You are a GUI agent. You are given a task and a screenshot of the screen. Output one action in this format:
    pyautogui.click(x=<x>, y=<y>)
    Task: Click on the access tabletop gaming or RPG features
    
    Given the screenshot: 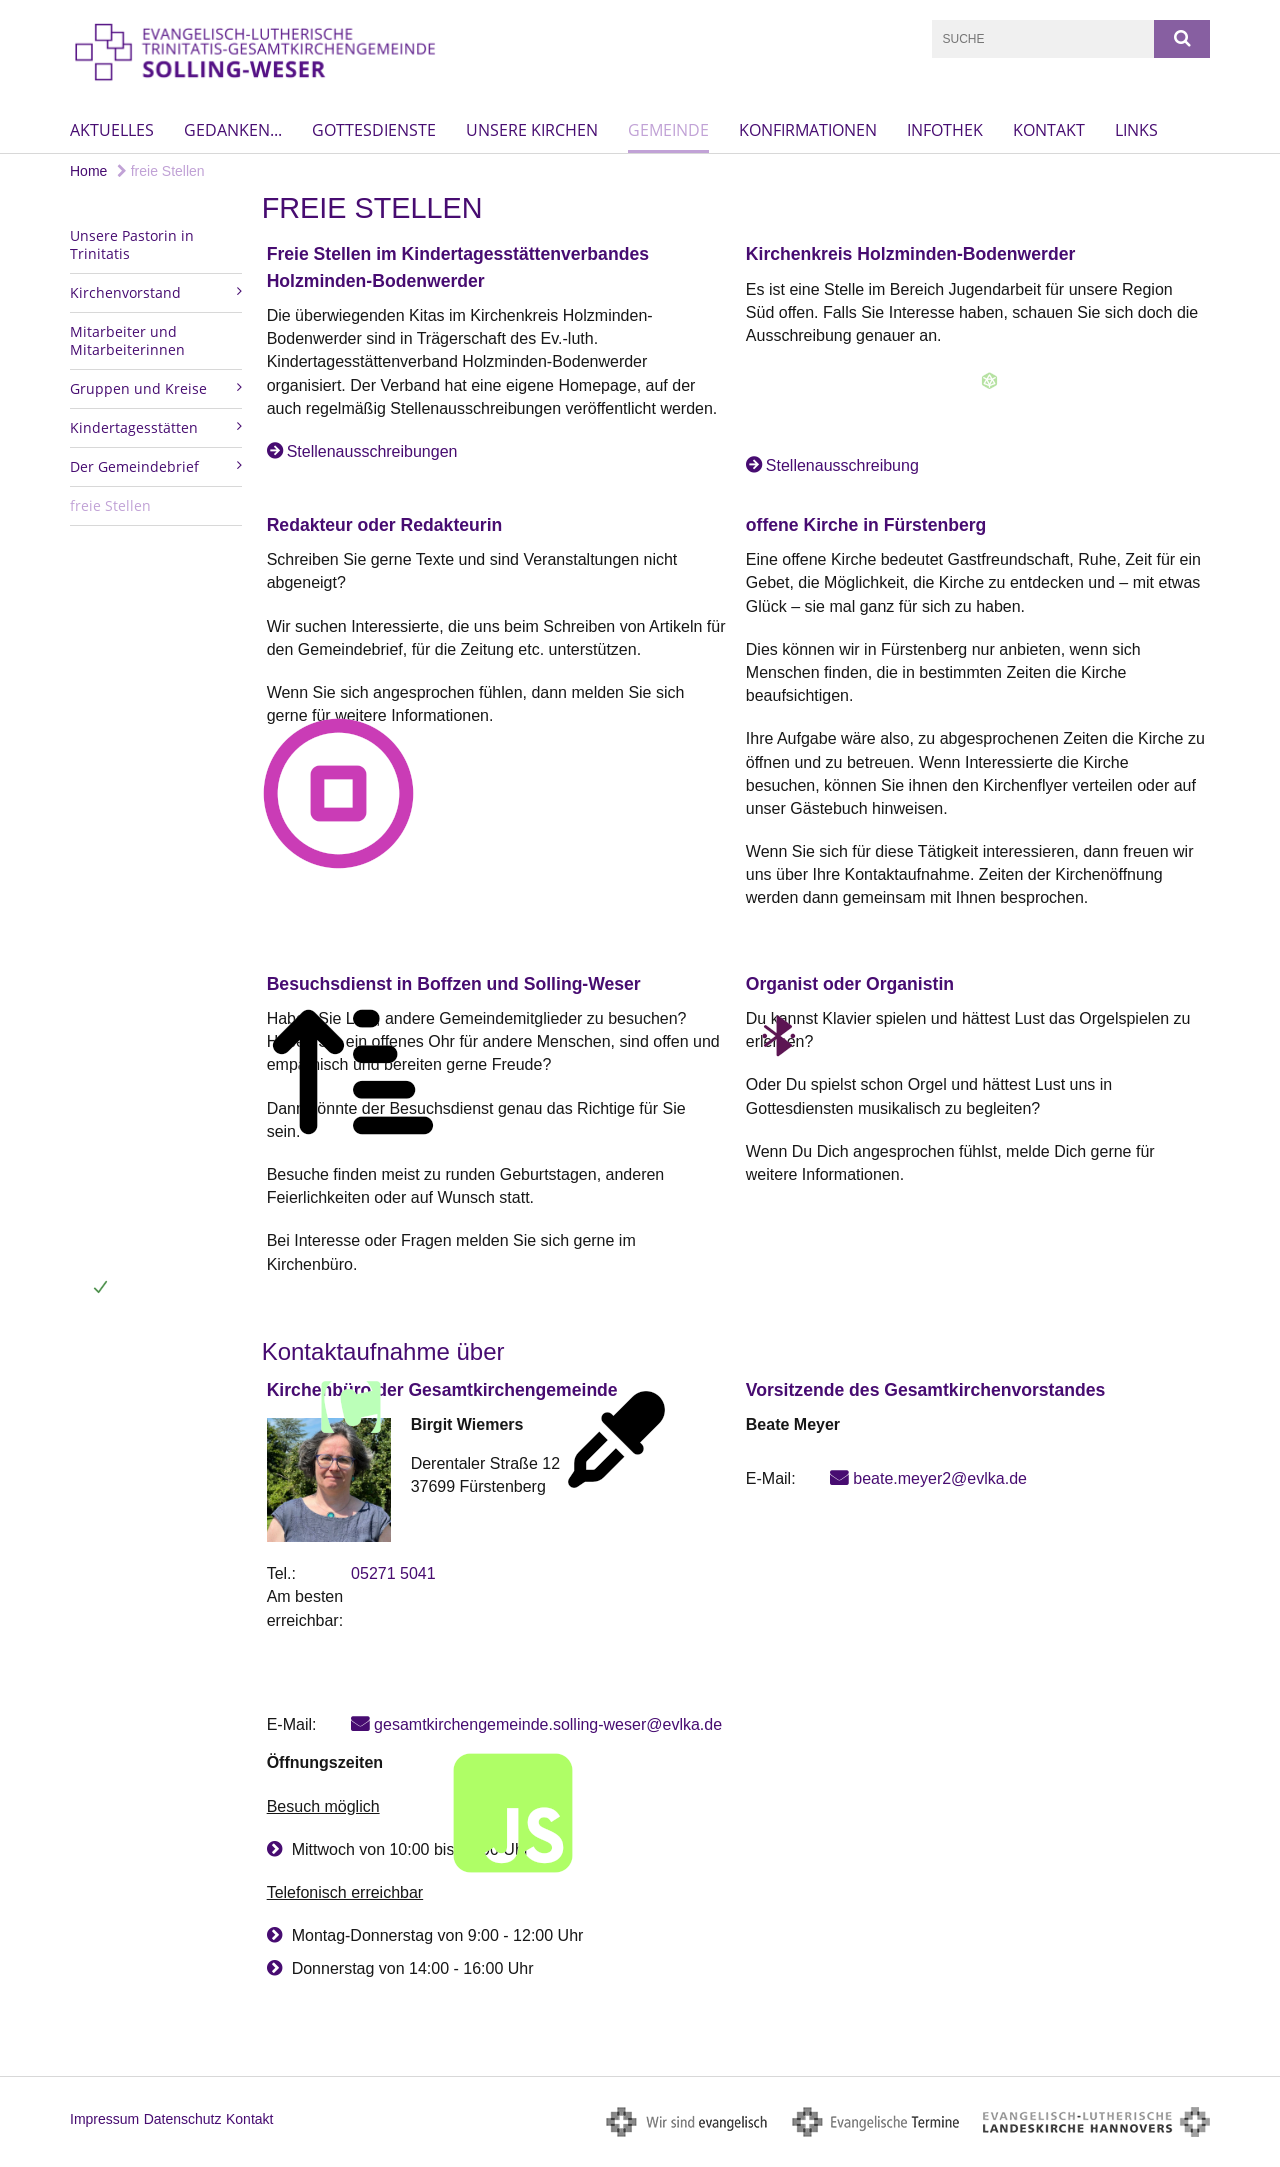 What is the action you would take?
    pyautogui.click(x=989, y=380)
    